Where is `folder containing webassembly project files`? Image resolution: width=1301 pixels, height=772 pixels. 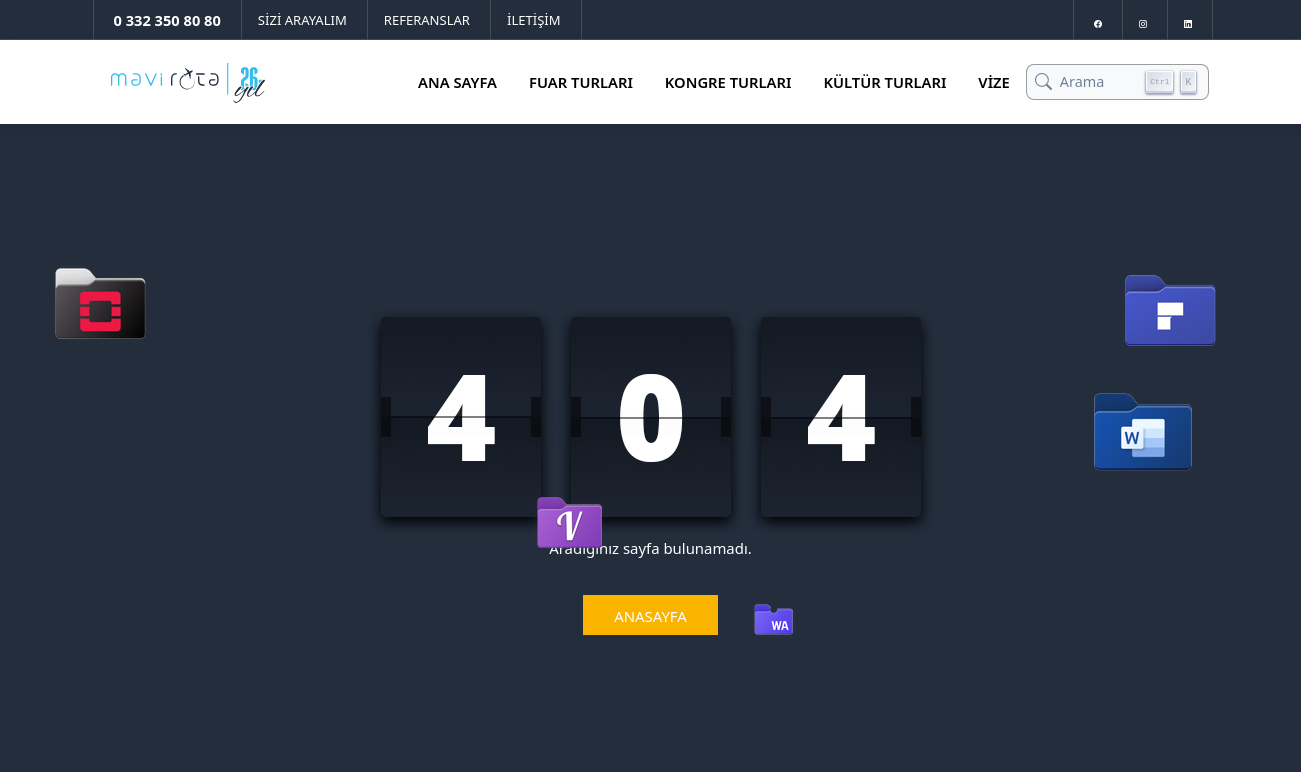
folder containing webassembly project files is located at coordinates (773, 620).